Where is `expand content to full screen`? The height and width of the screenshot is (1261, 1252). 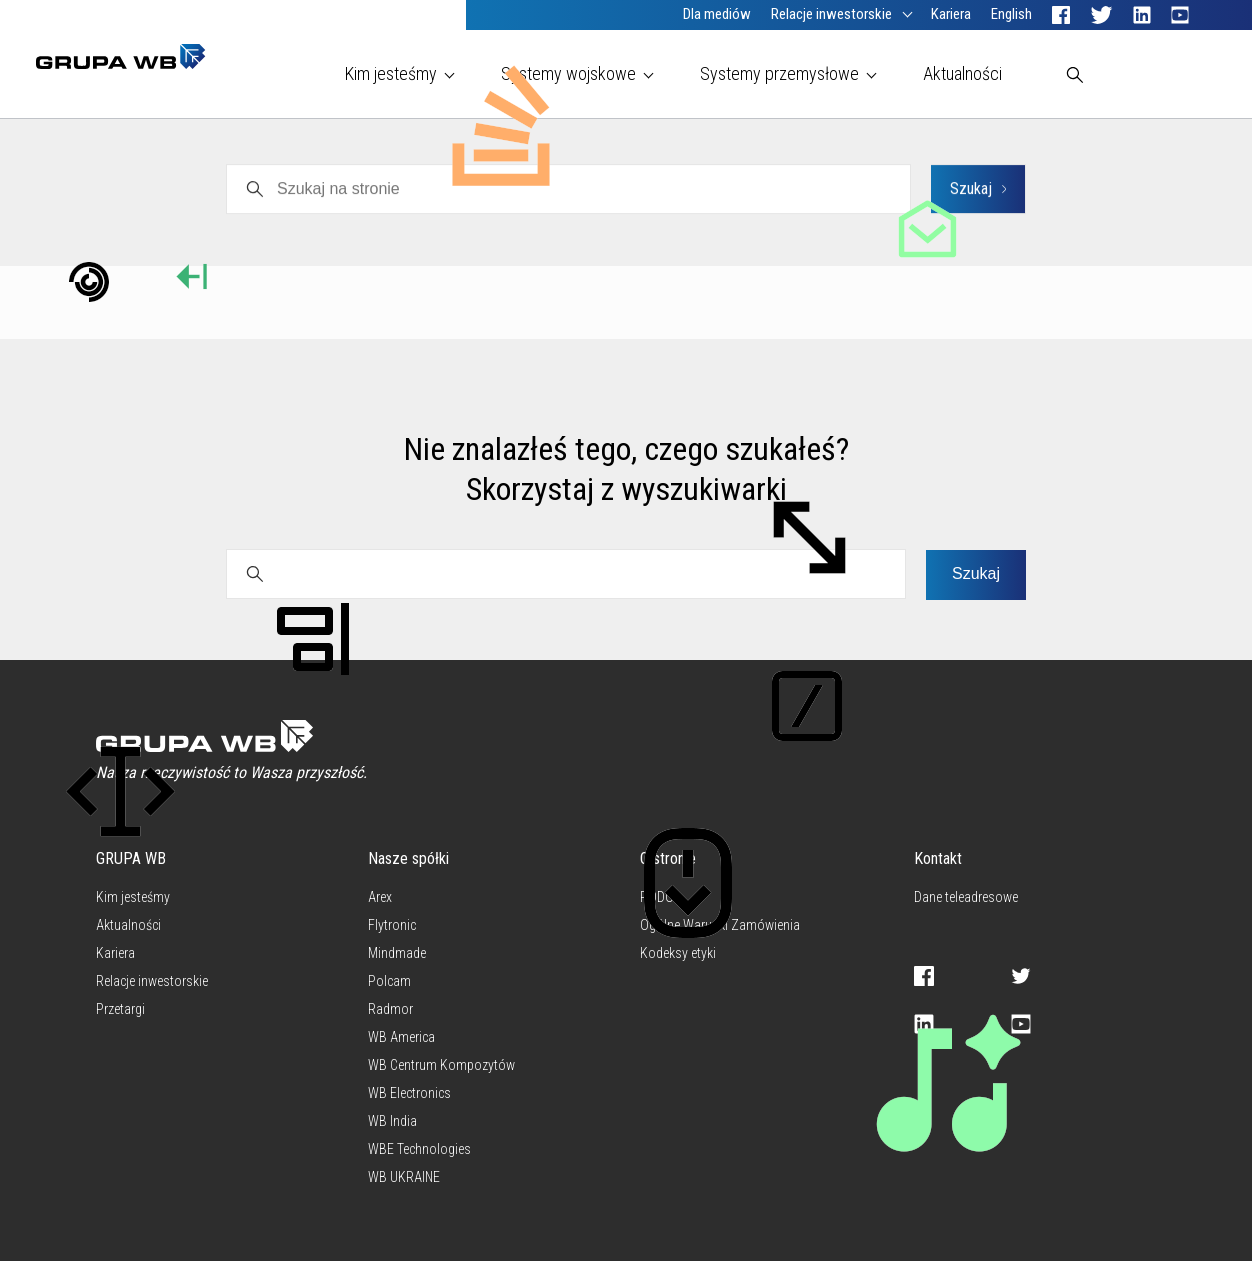
expand content to full screen is located at coordinates (809, 537).